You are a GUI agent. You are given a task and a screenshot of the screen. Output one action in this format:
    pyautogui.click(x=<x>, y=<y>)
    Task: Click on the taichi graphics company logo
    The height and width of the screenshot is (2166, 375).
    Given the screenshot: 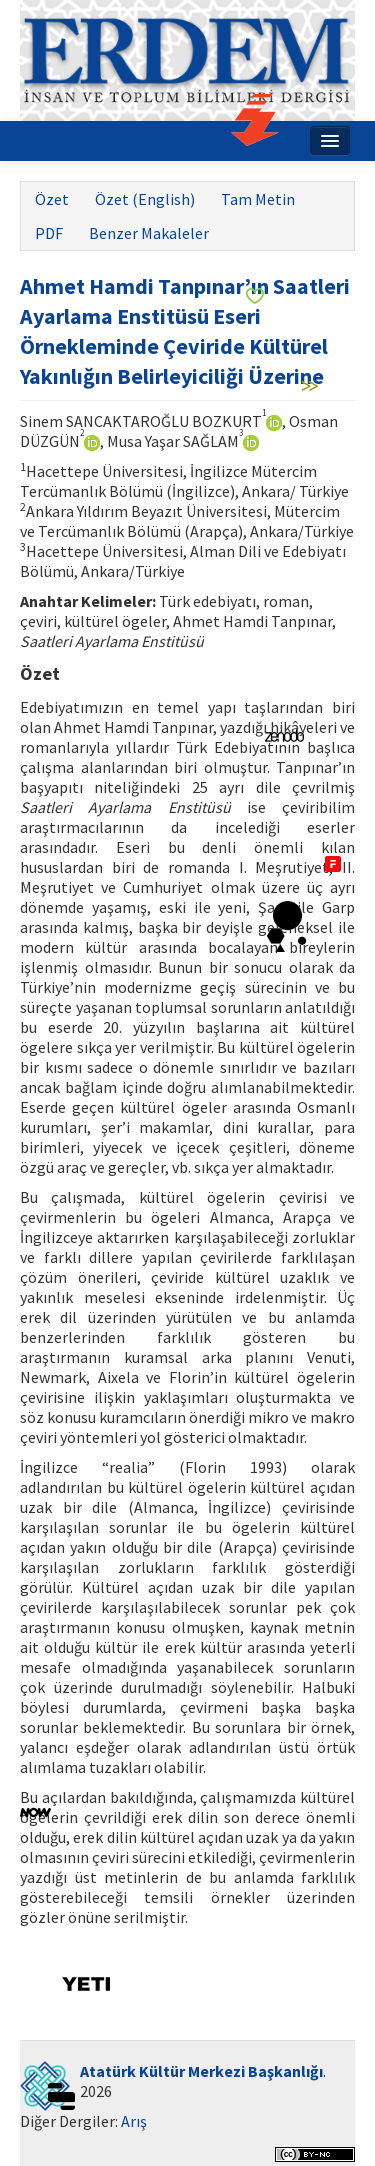 What is the action you would take?
    pyautogui.click(x=286, y=926)
    